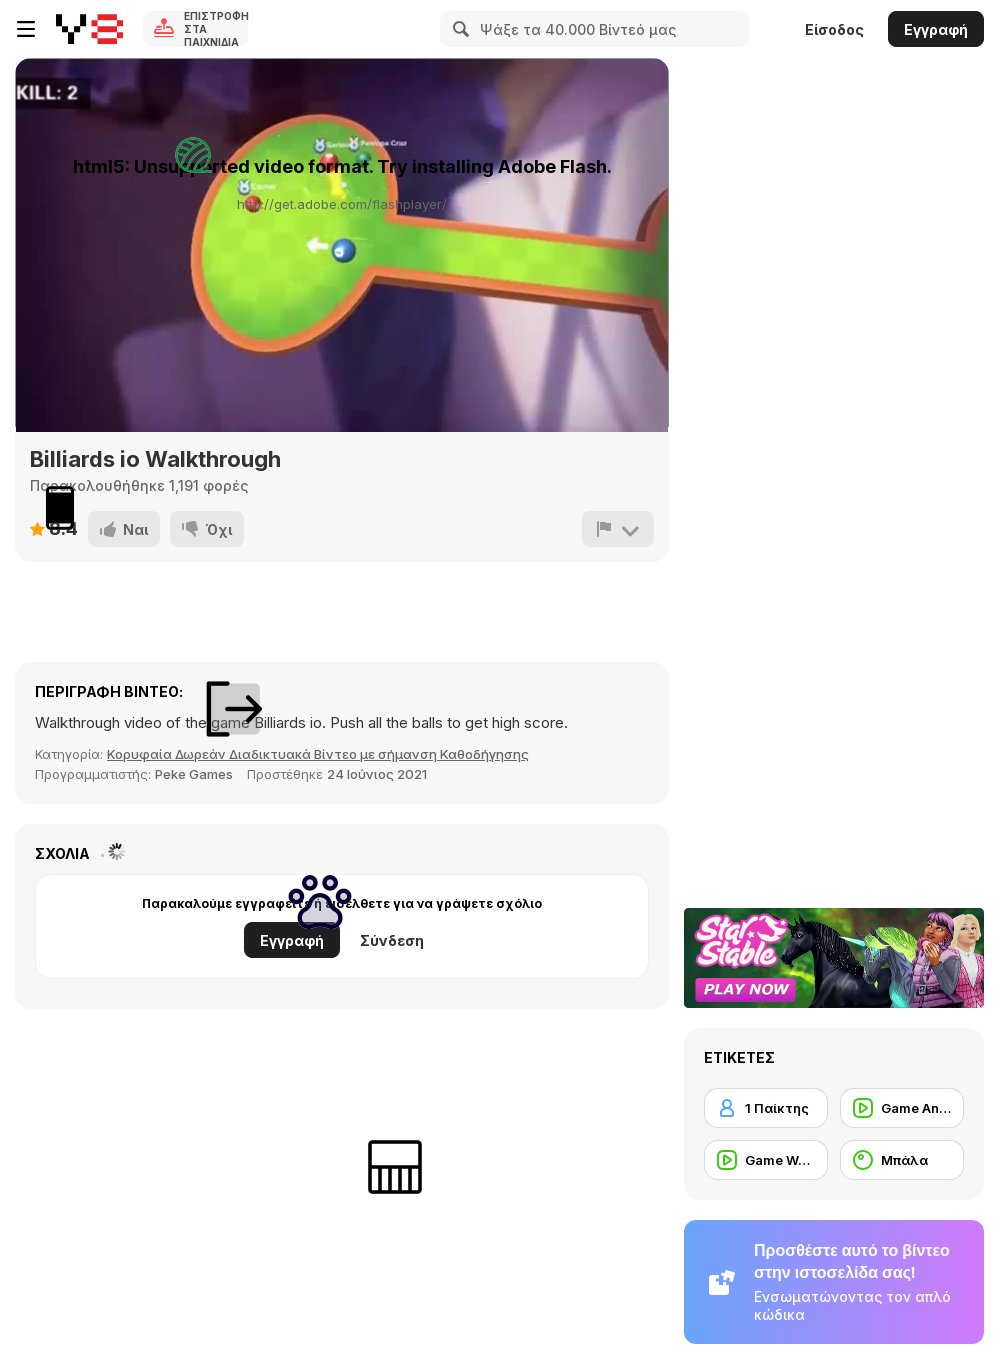 This screenshot has height=1364, width=999. I want to click on access knitting or crochet projects, so click(193, 155).